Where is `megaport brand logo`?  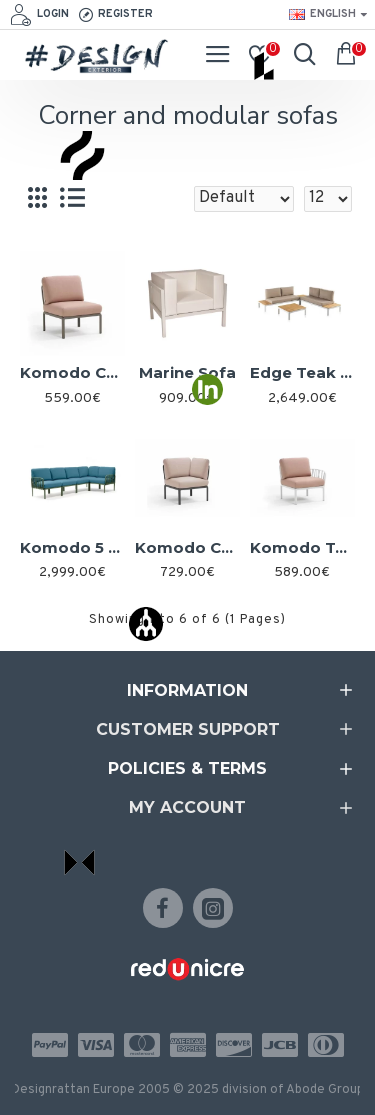
megaport brand logo is located at coordinates (146, 624).